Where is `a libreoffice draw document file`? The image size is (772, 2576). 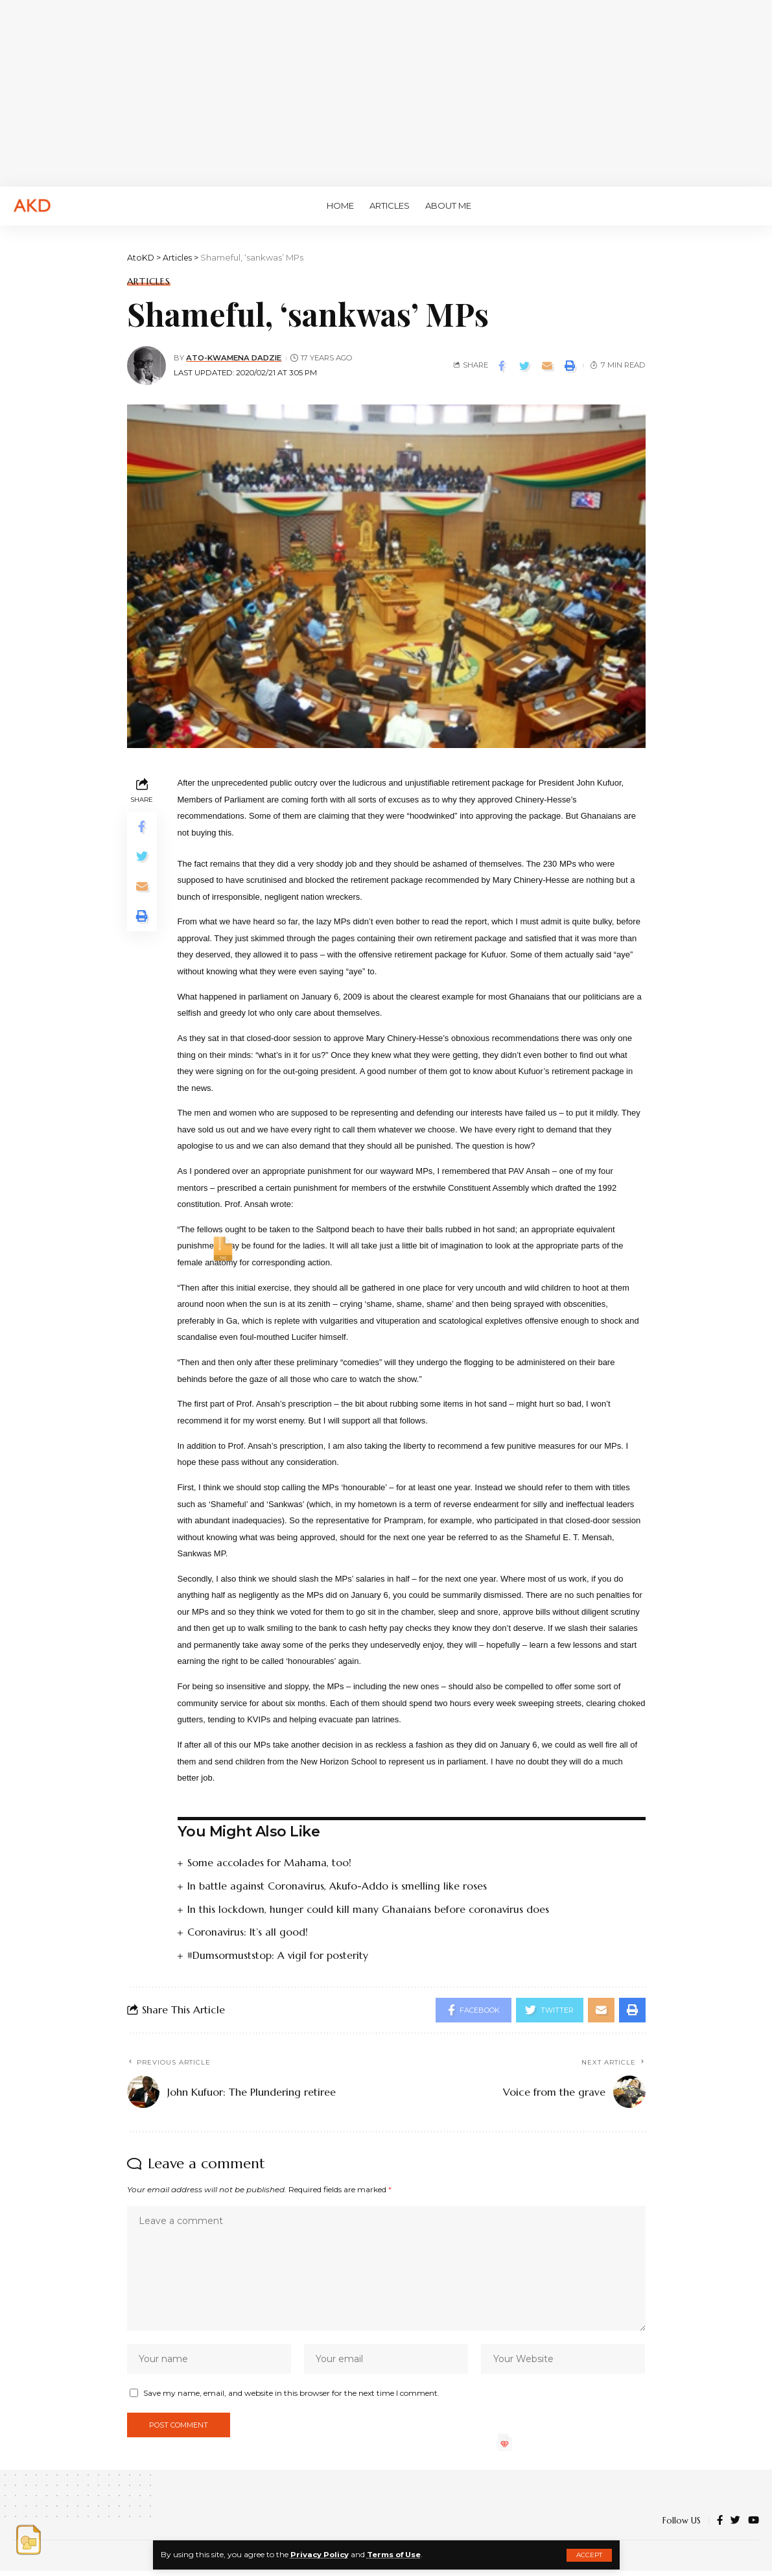
a libreoffice draw document file is located at coordinates (29, 2540).